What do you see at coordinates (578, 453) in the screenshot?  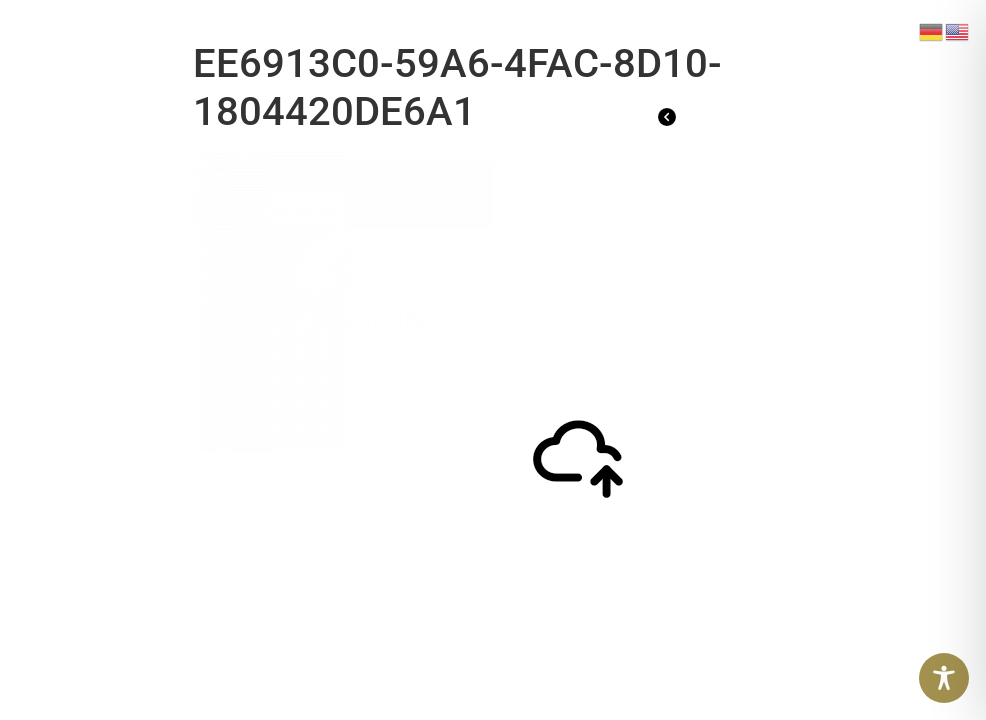 I see `upload file to cloud storage` at bounding box center [578, 453].